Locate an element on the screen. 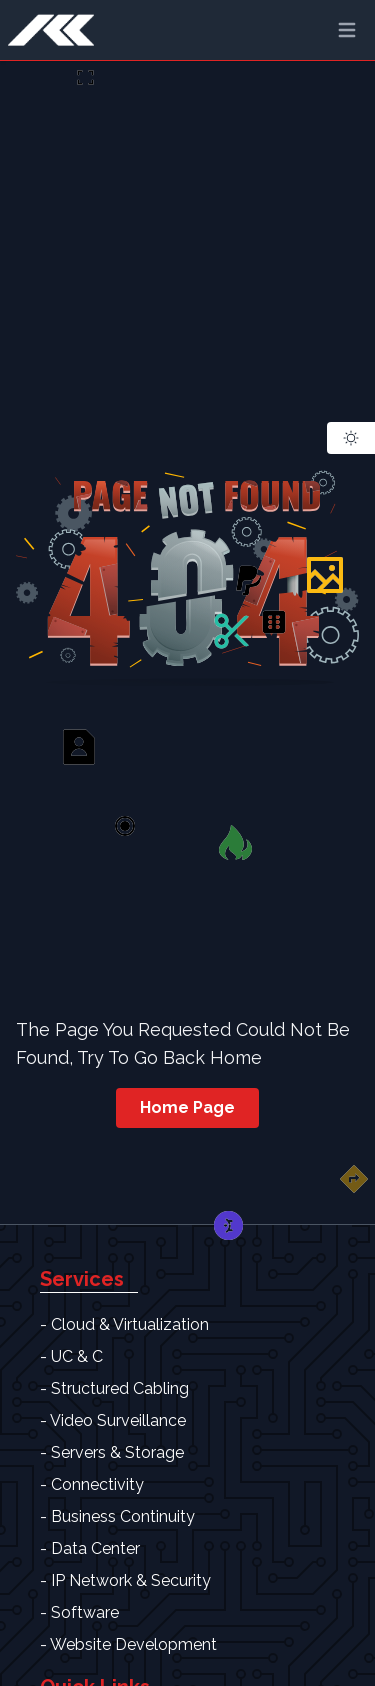 This screenshot has width=375, height=1686. enter fullscreen mode is located at coordinates (85, 77).